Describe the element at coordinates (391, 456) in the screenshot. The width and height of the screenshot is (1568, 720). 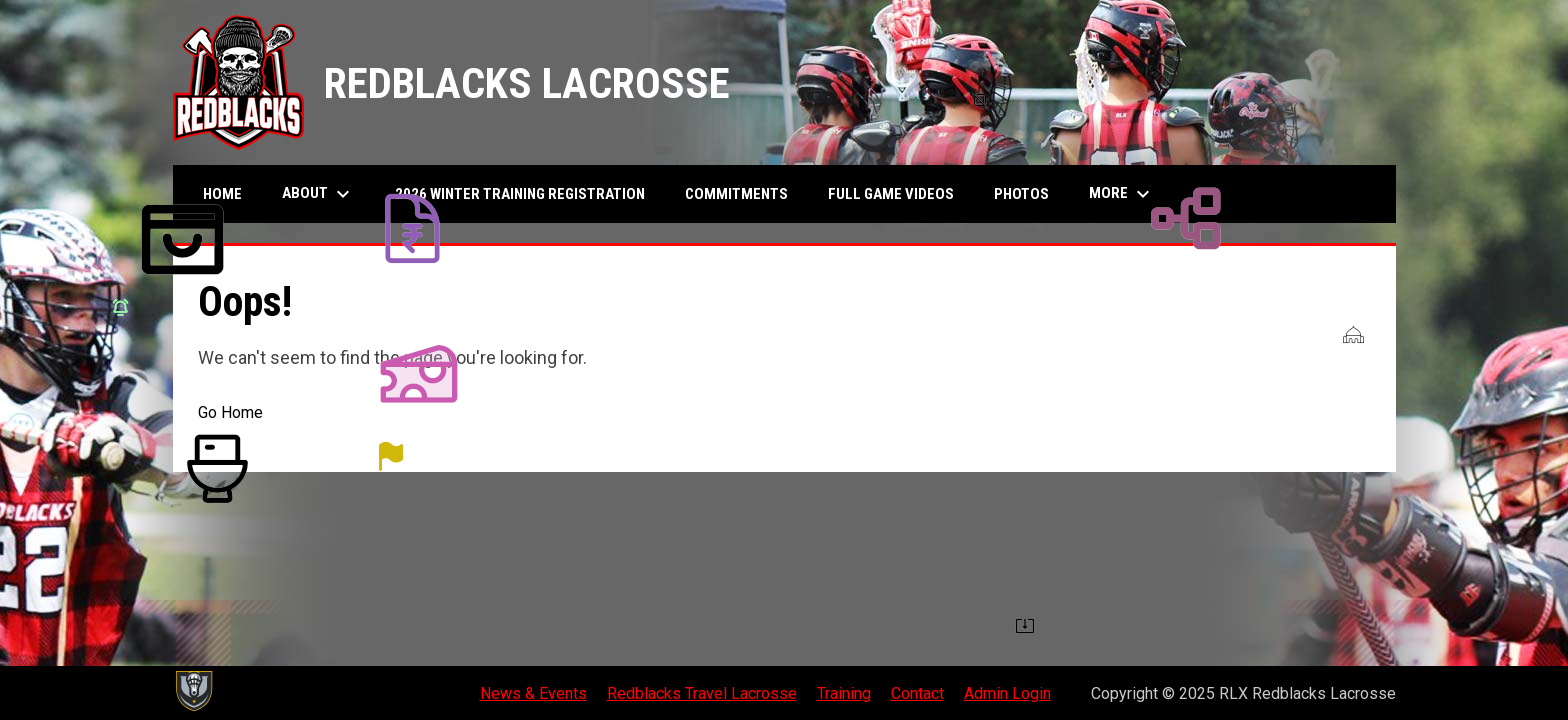
I see `flag or mark an item for follow-up` at that location.